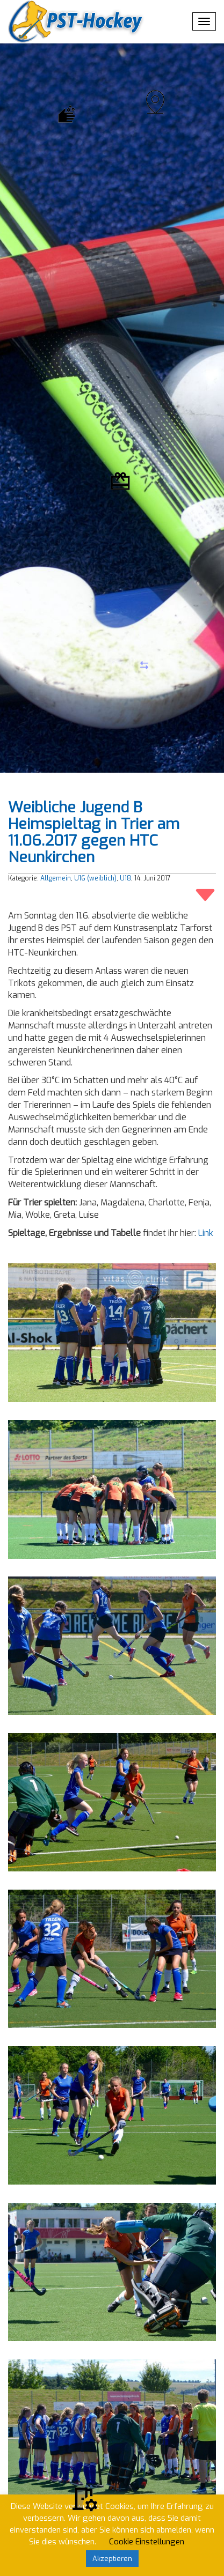 Image resolution: width=224 pixels, height=2576 pixels. Describe the element at coordinates (144, 665) in the screenshot. I see `swap or exchange items` at that location.